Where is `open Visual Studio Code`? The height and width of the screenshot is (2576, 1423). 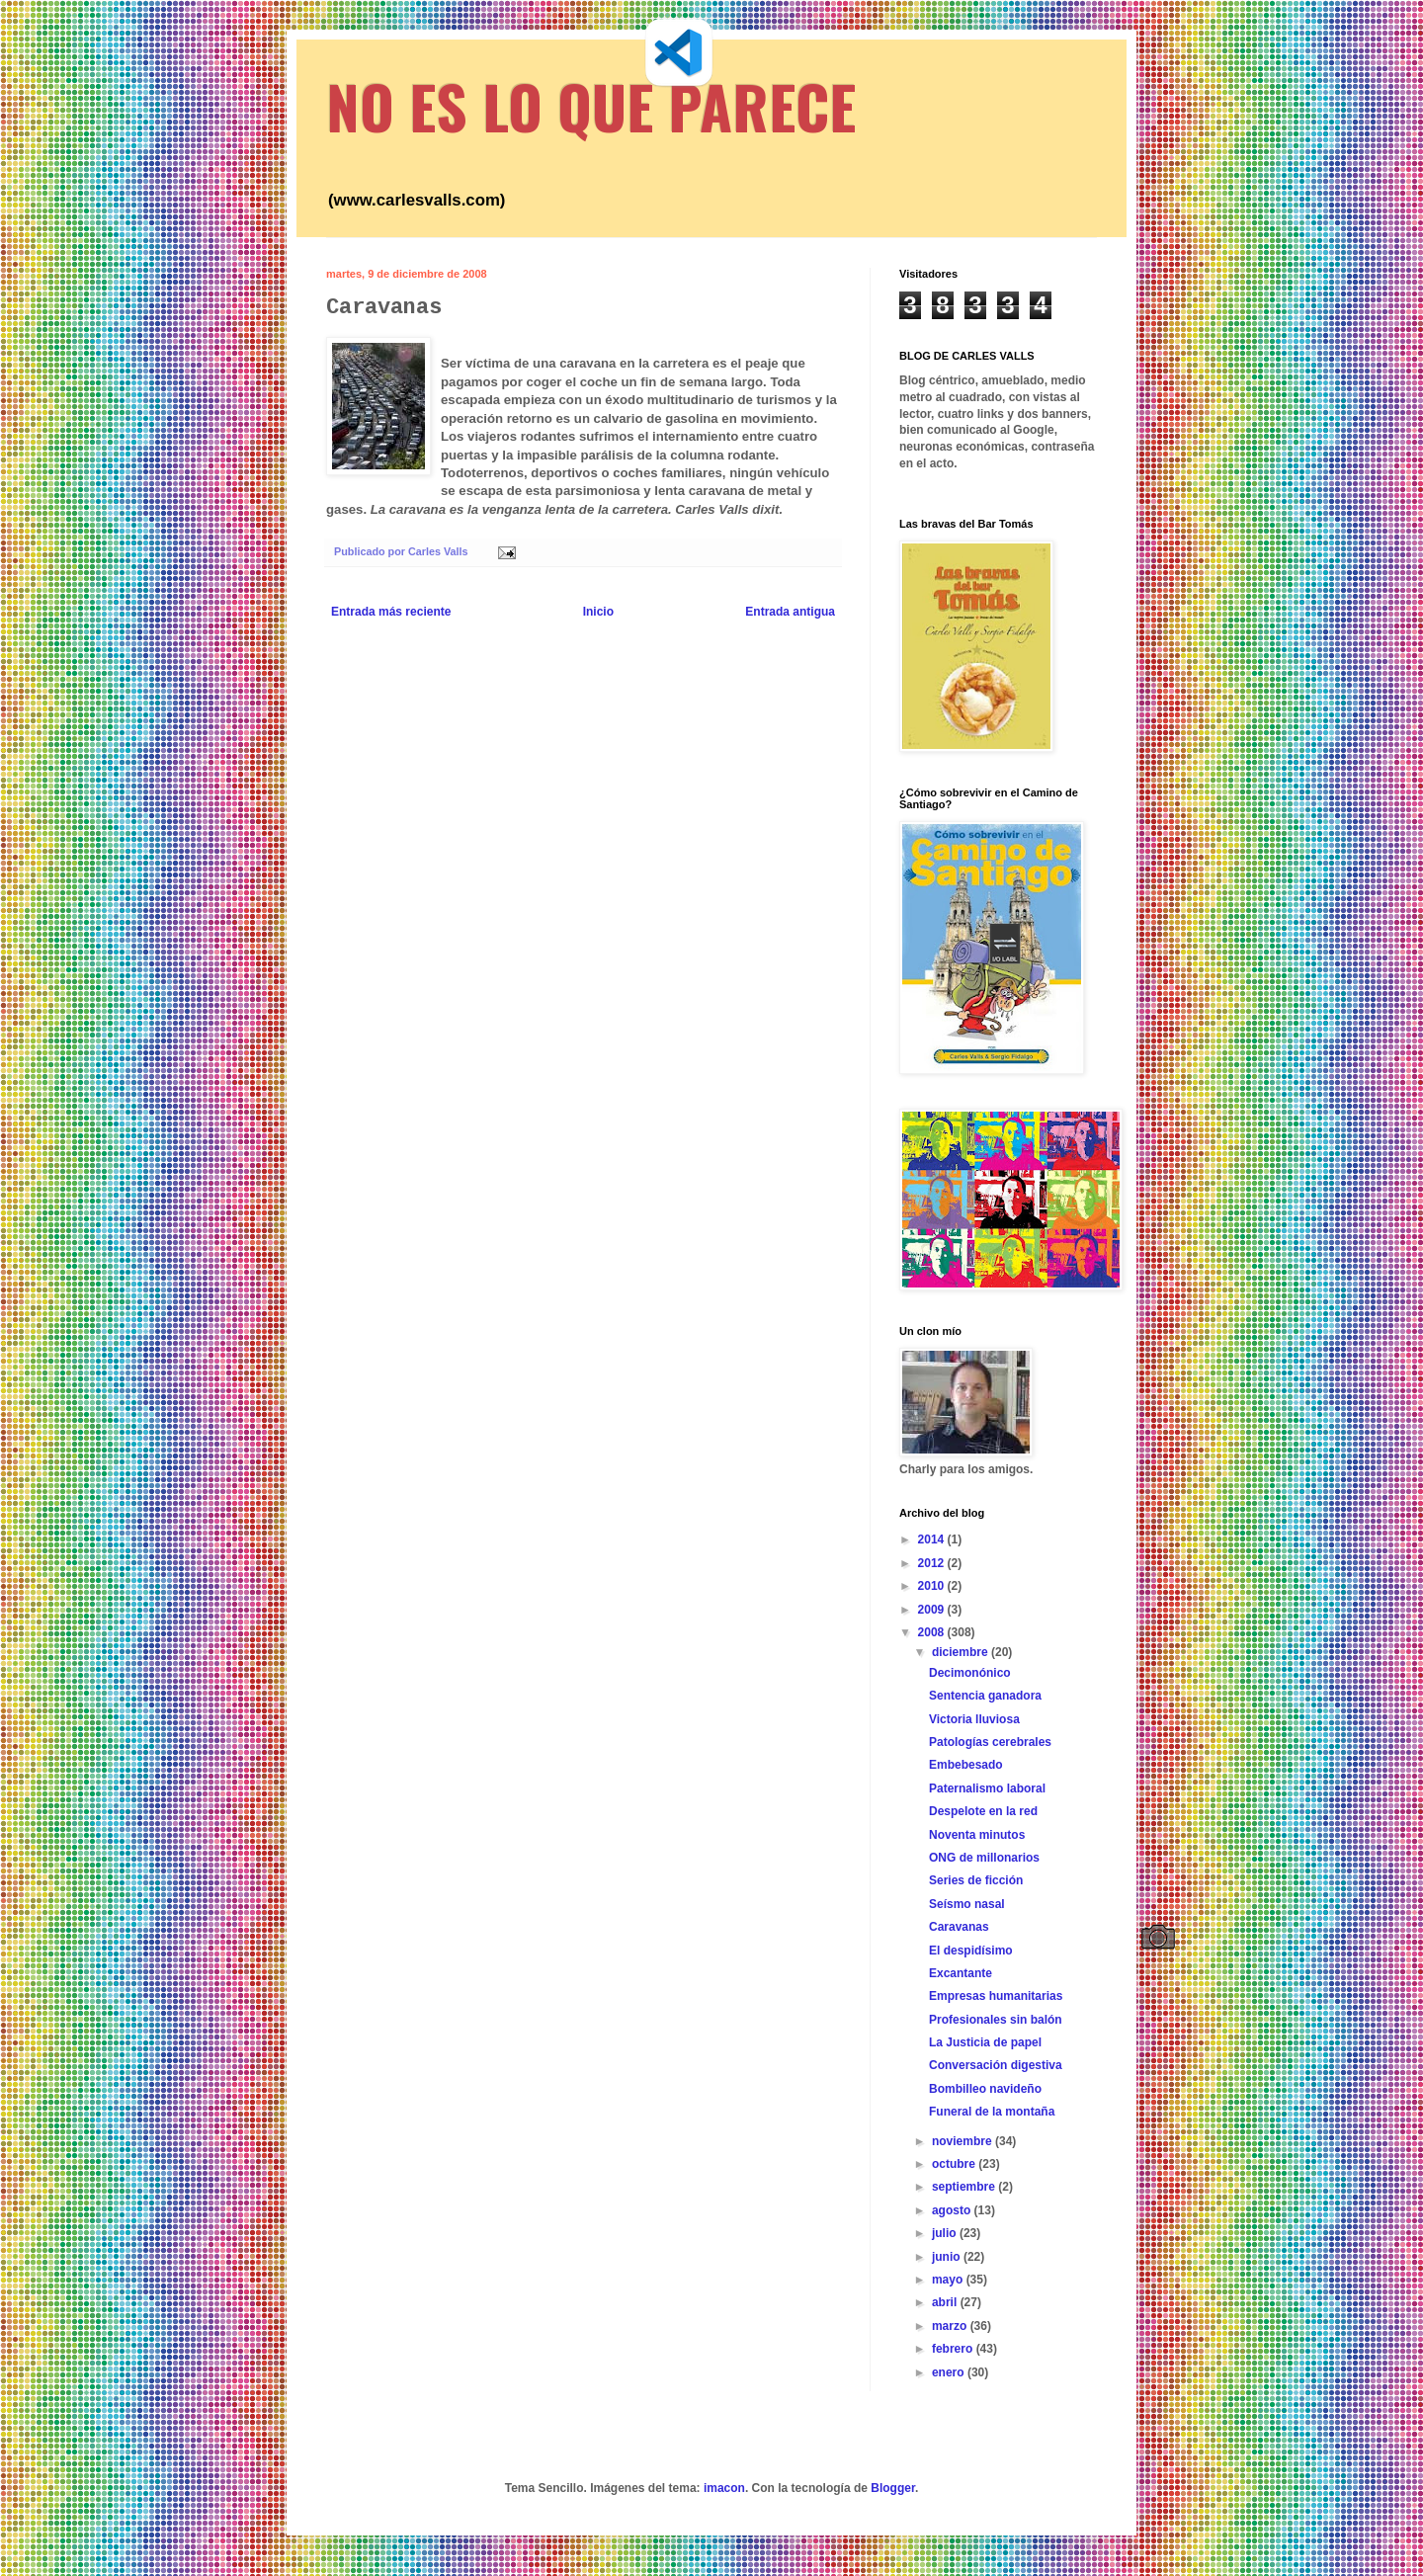 open Visual Studio Code is located at coordinates (679, 52).